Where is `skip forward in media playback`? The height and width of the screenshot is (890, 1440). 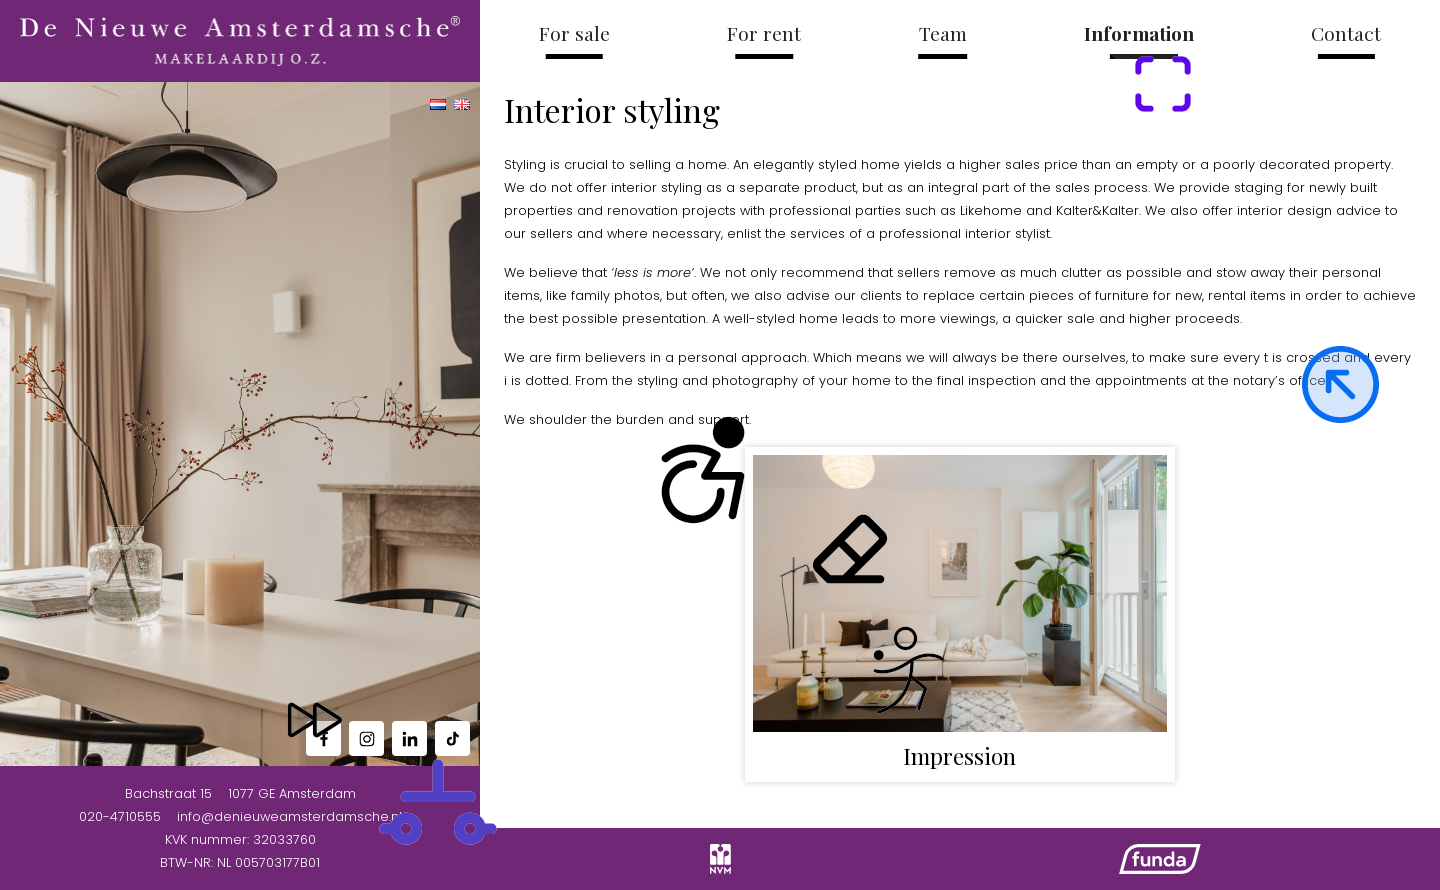
skip forward in media playback is located at coordinates (311, 720).